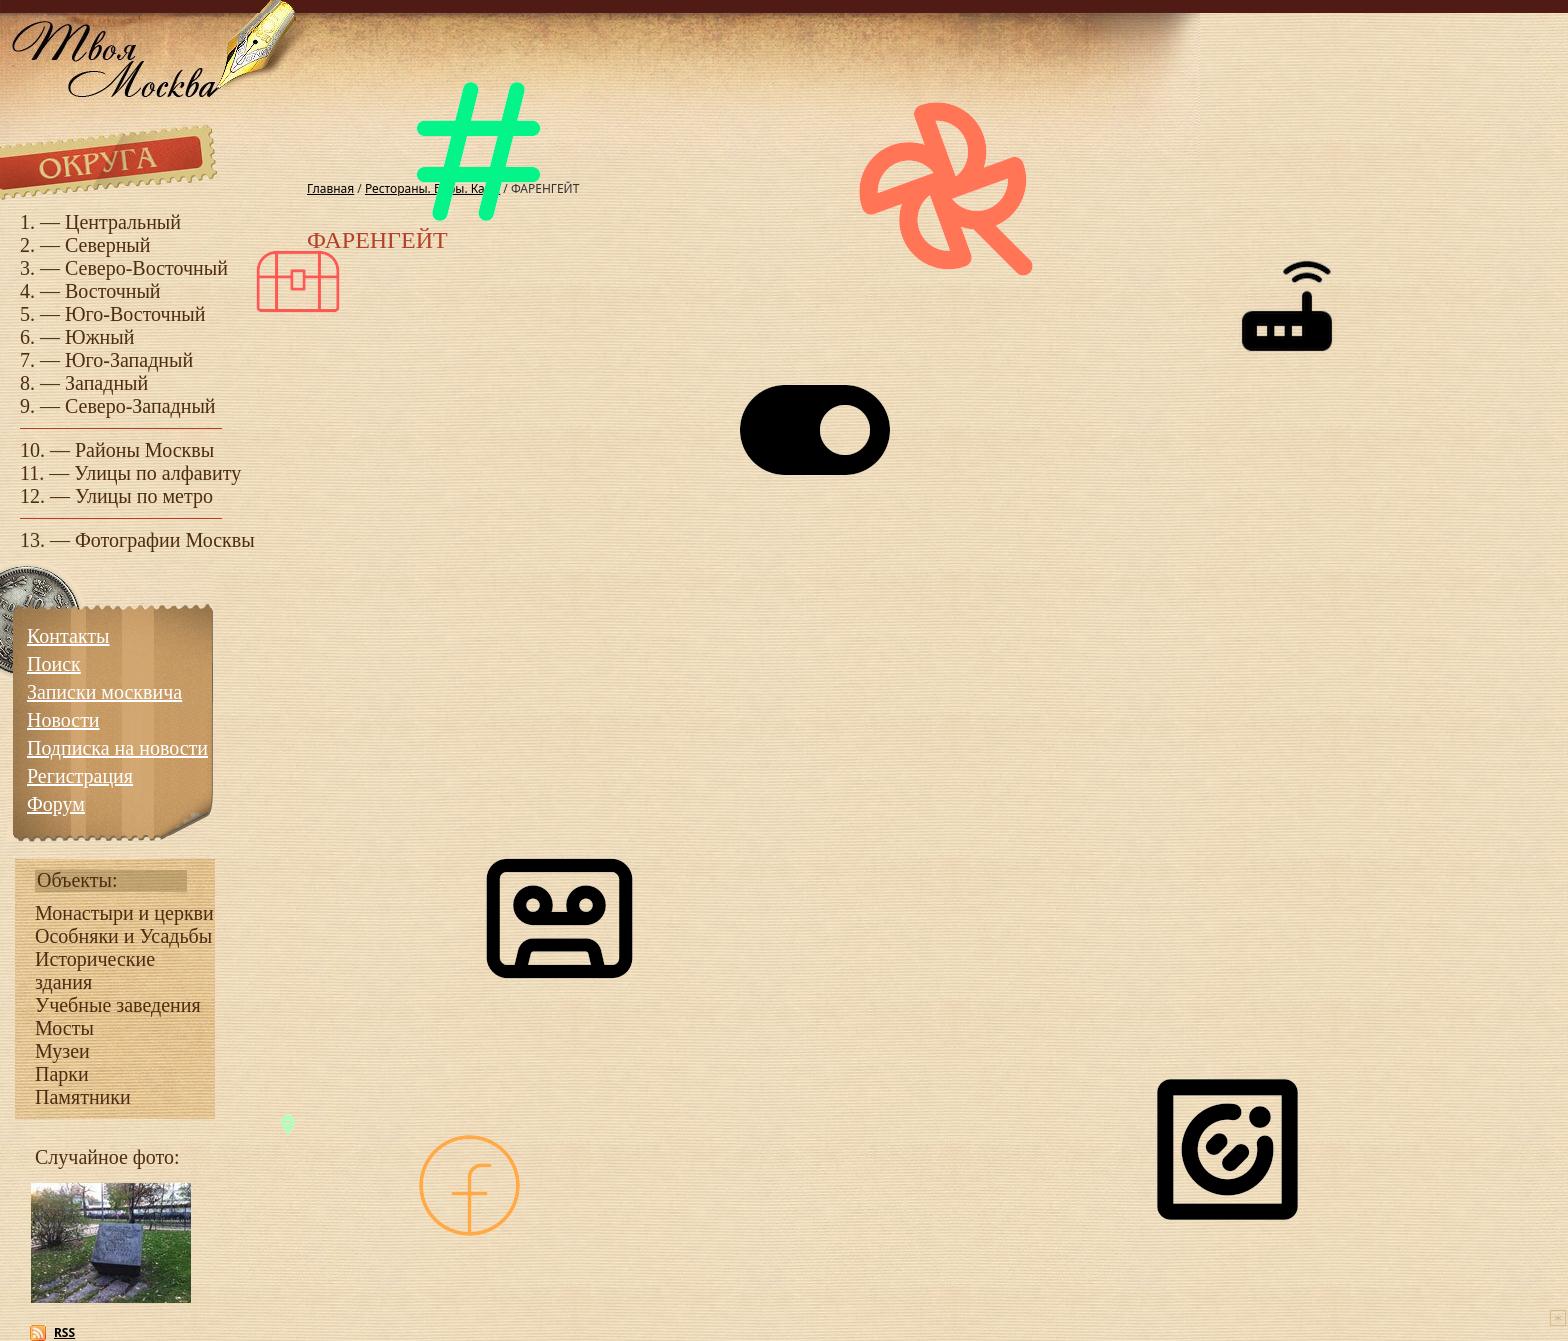 This screenshot has width=1568, height=1341. What do you see at coordinates (1287, 306) in the screenshot?
I see `access router or network settings` at bounding box center [1287, 306].